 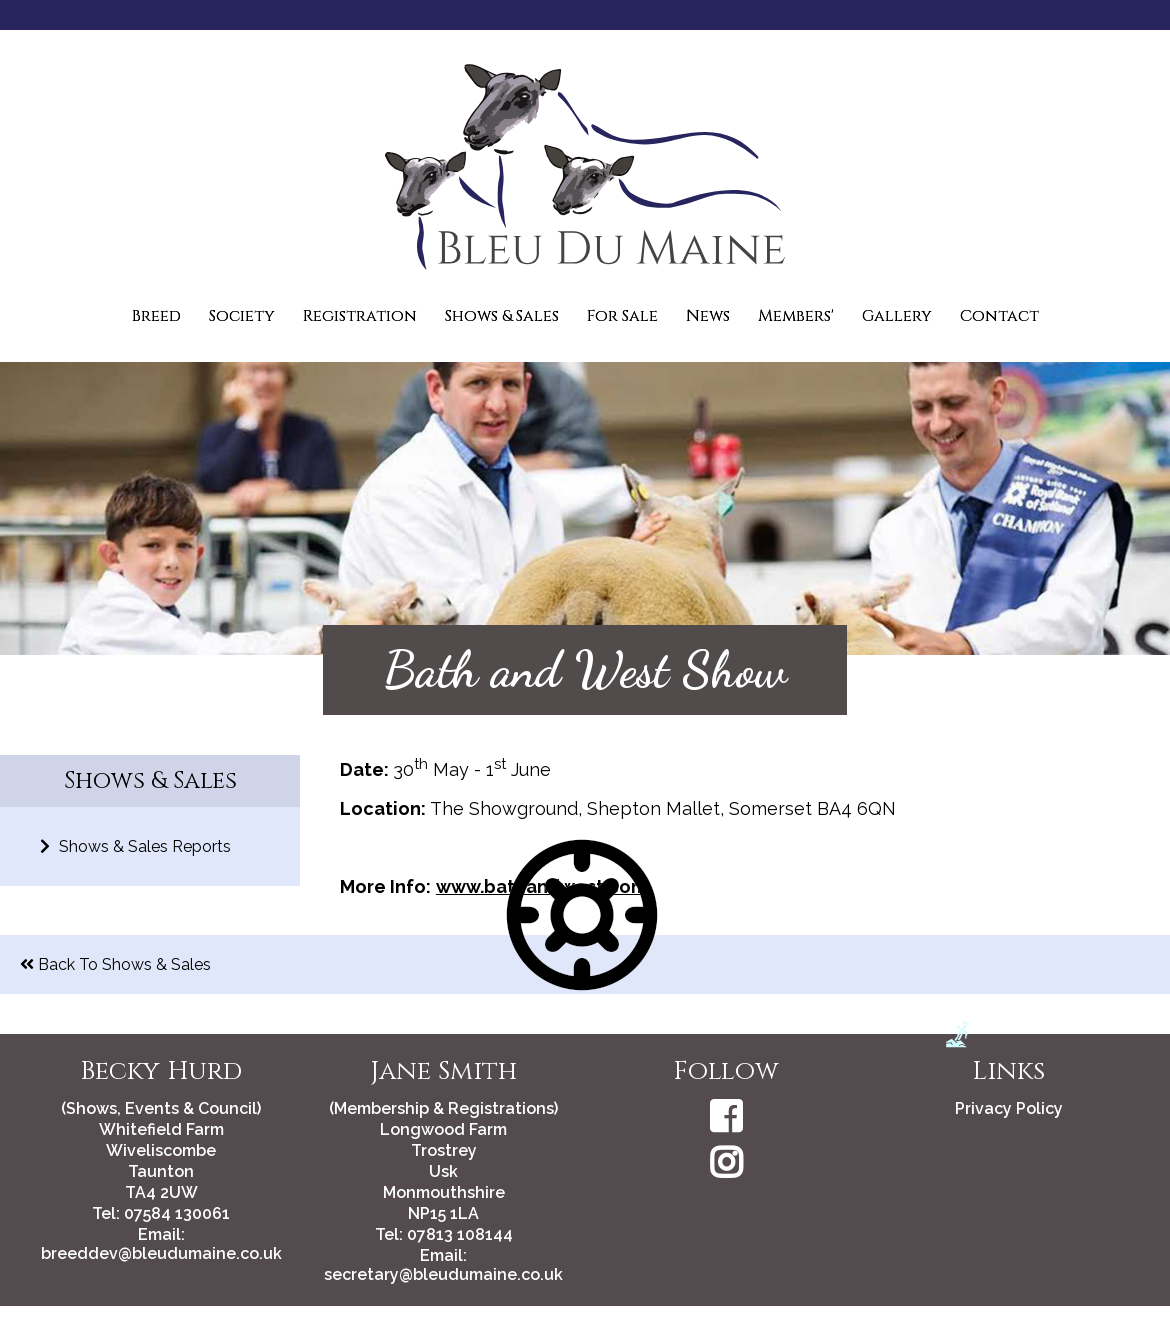 I want to click on access game settings or options, so click(x=582, y=915).